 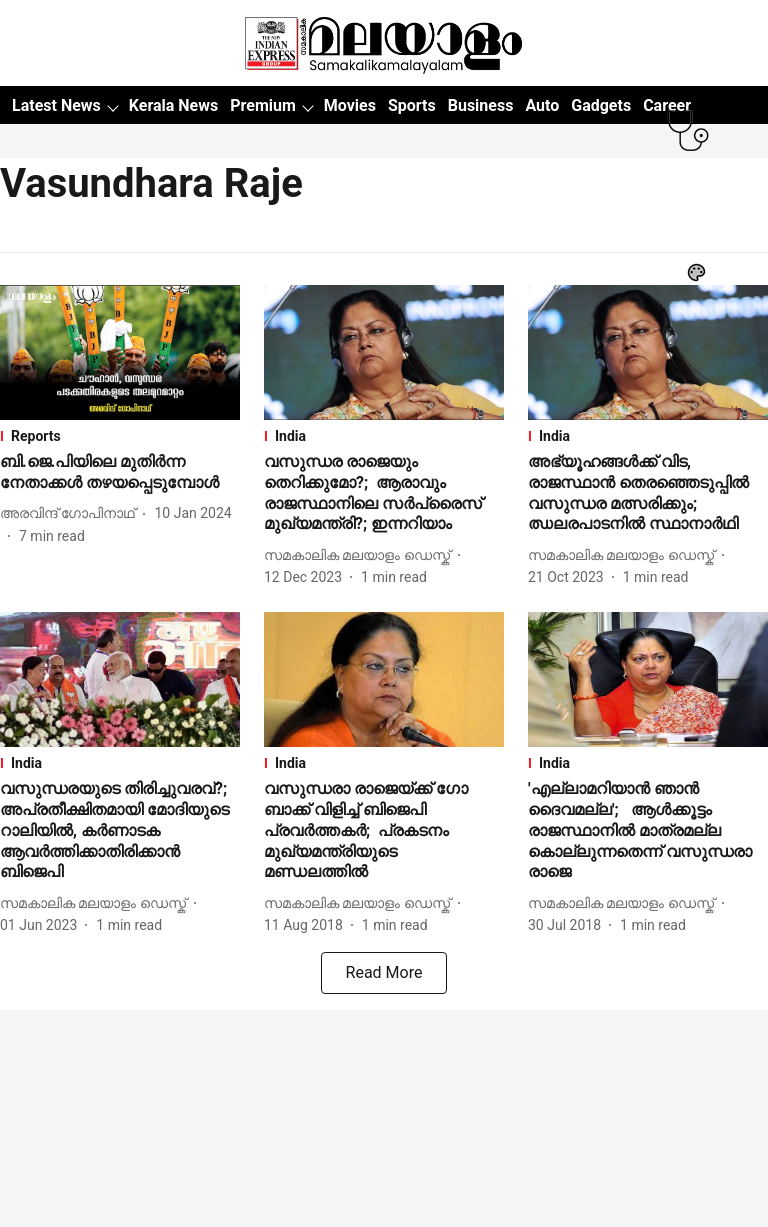 What do you see at coordinates (696, 272) in the screenshot?
I see `access color or theme customization options` at bounding box center [696, 272].